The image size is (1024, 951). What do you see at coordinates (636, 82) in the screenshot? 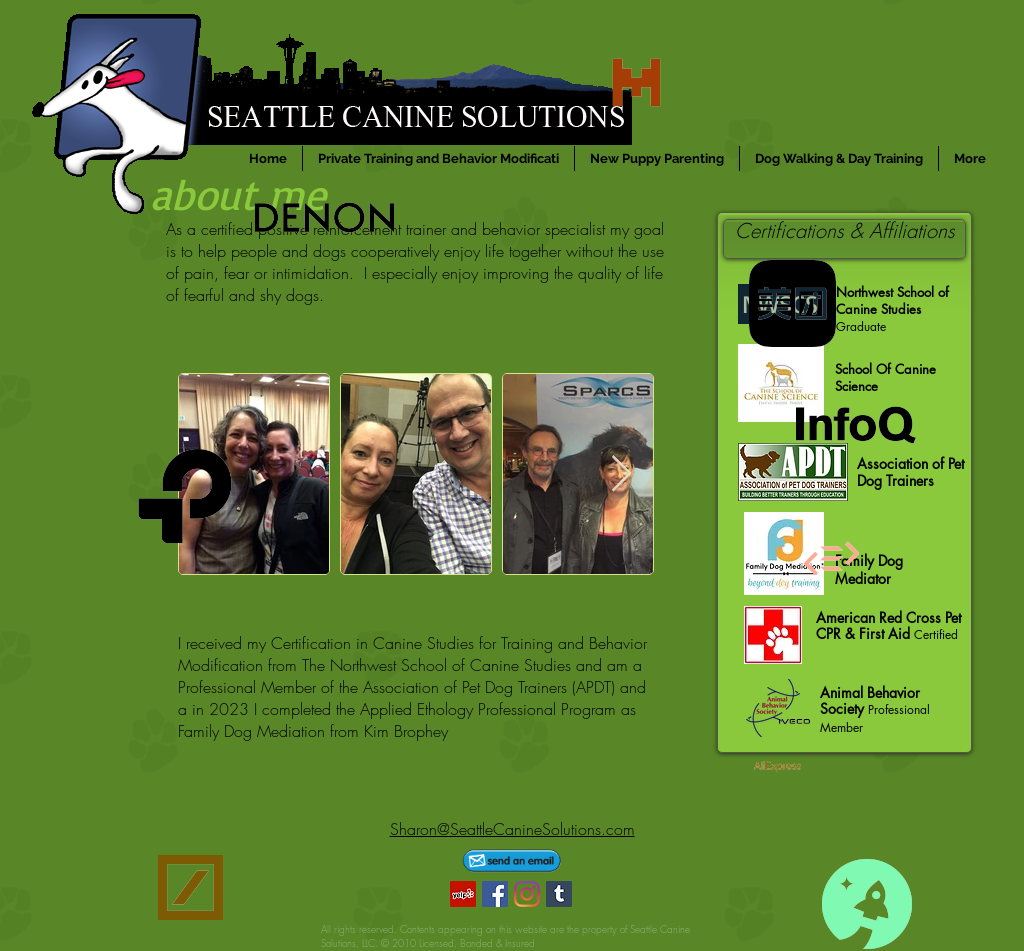
I see `open mixtral AI model settings` at bounding box center [636, 82].